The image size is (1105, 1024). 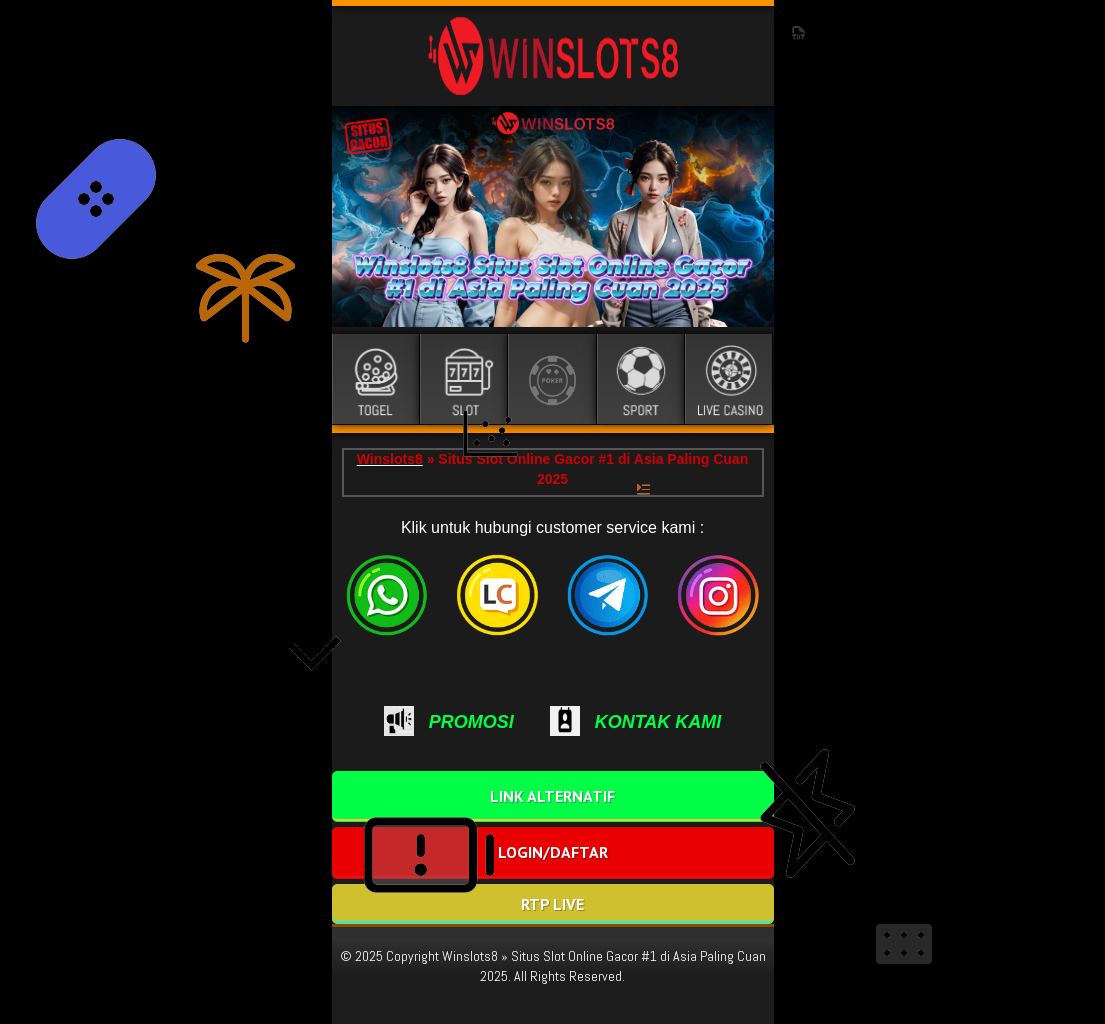 I want to click on indicates tropical or beach-themed content, so click(x=245, y=296).